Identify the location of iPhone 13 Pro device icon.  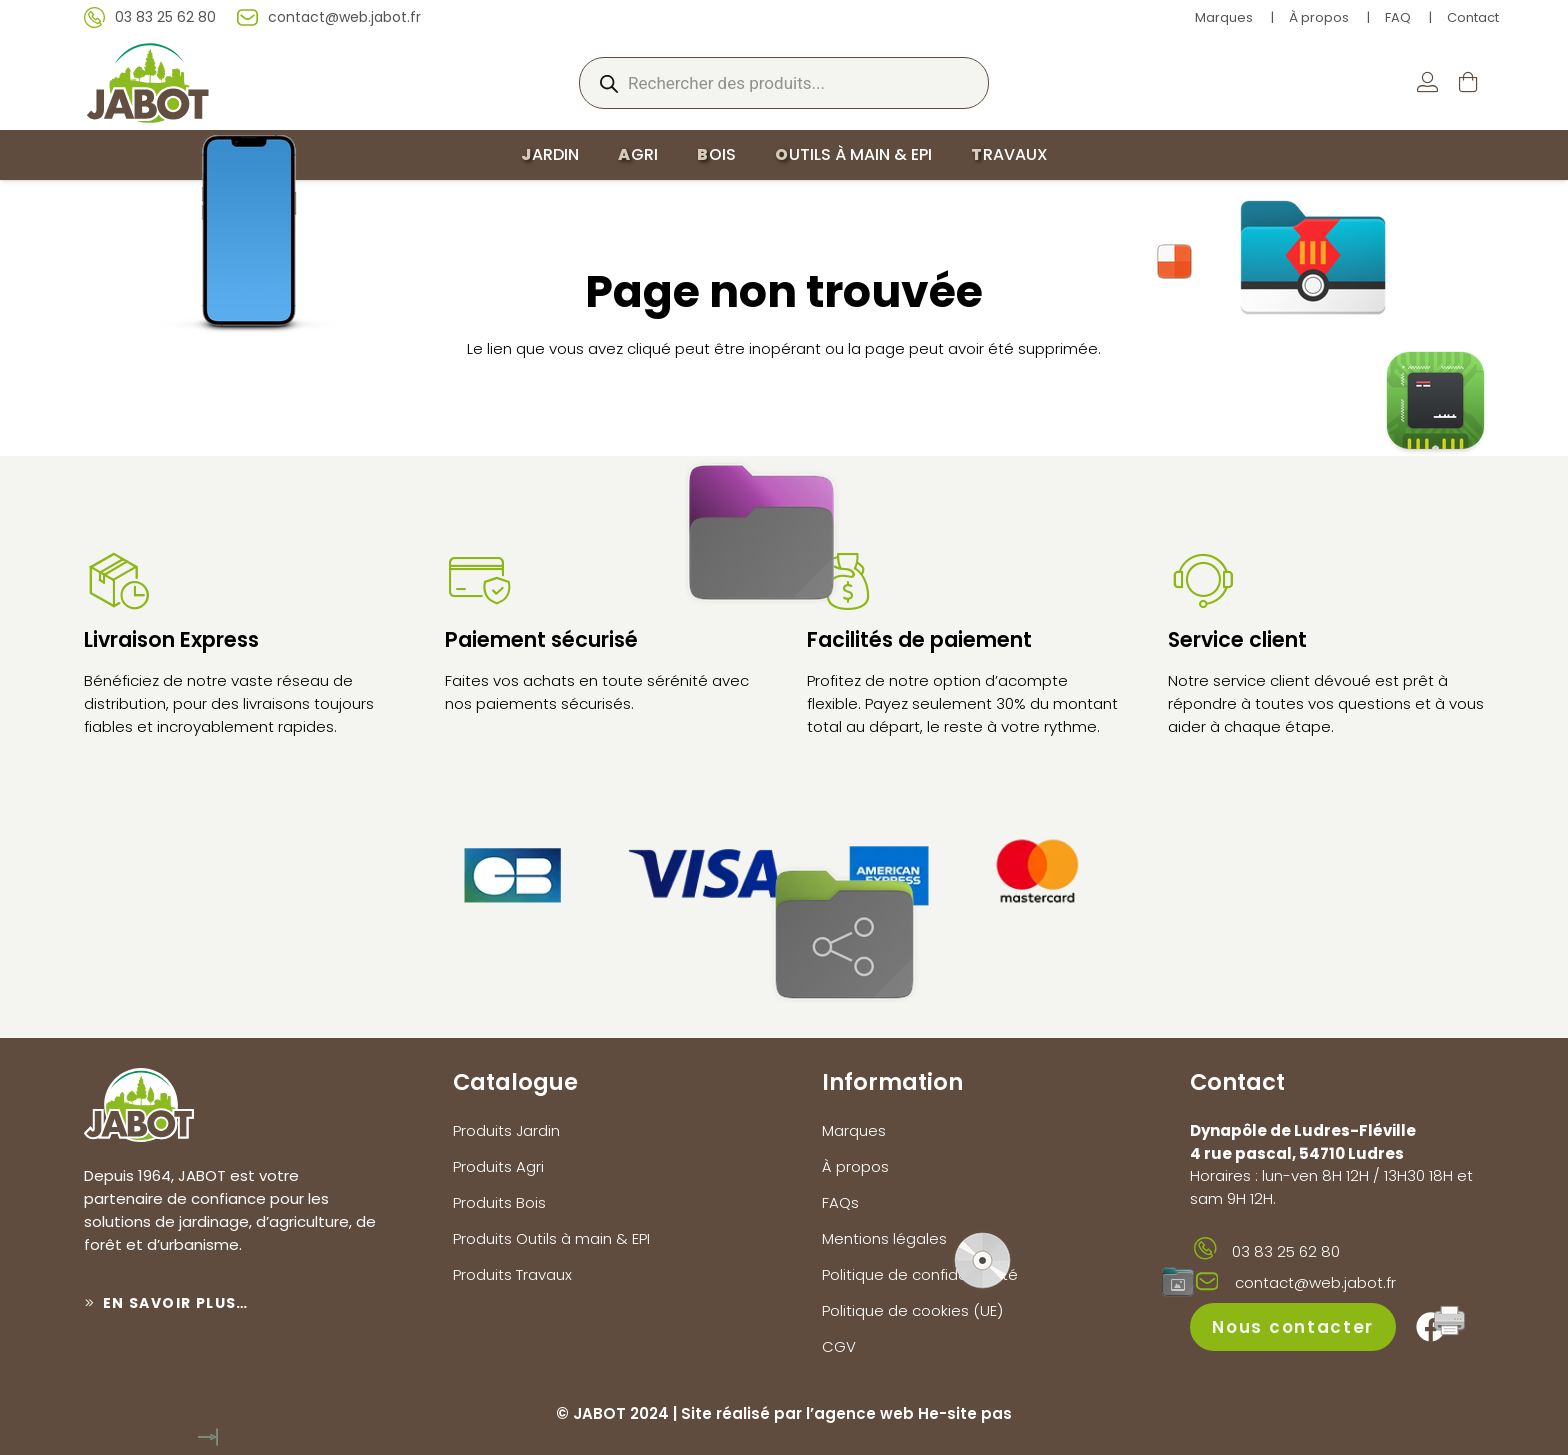
(249, 234).